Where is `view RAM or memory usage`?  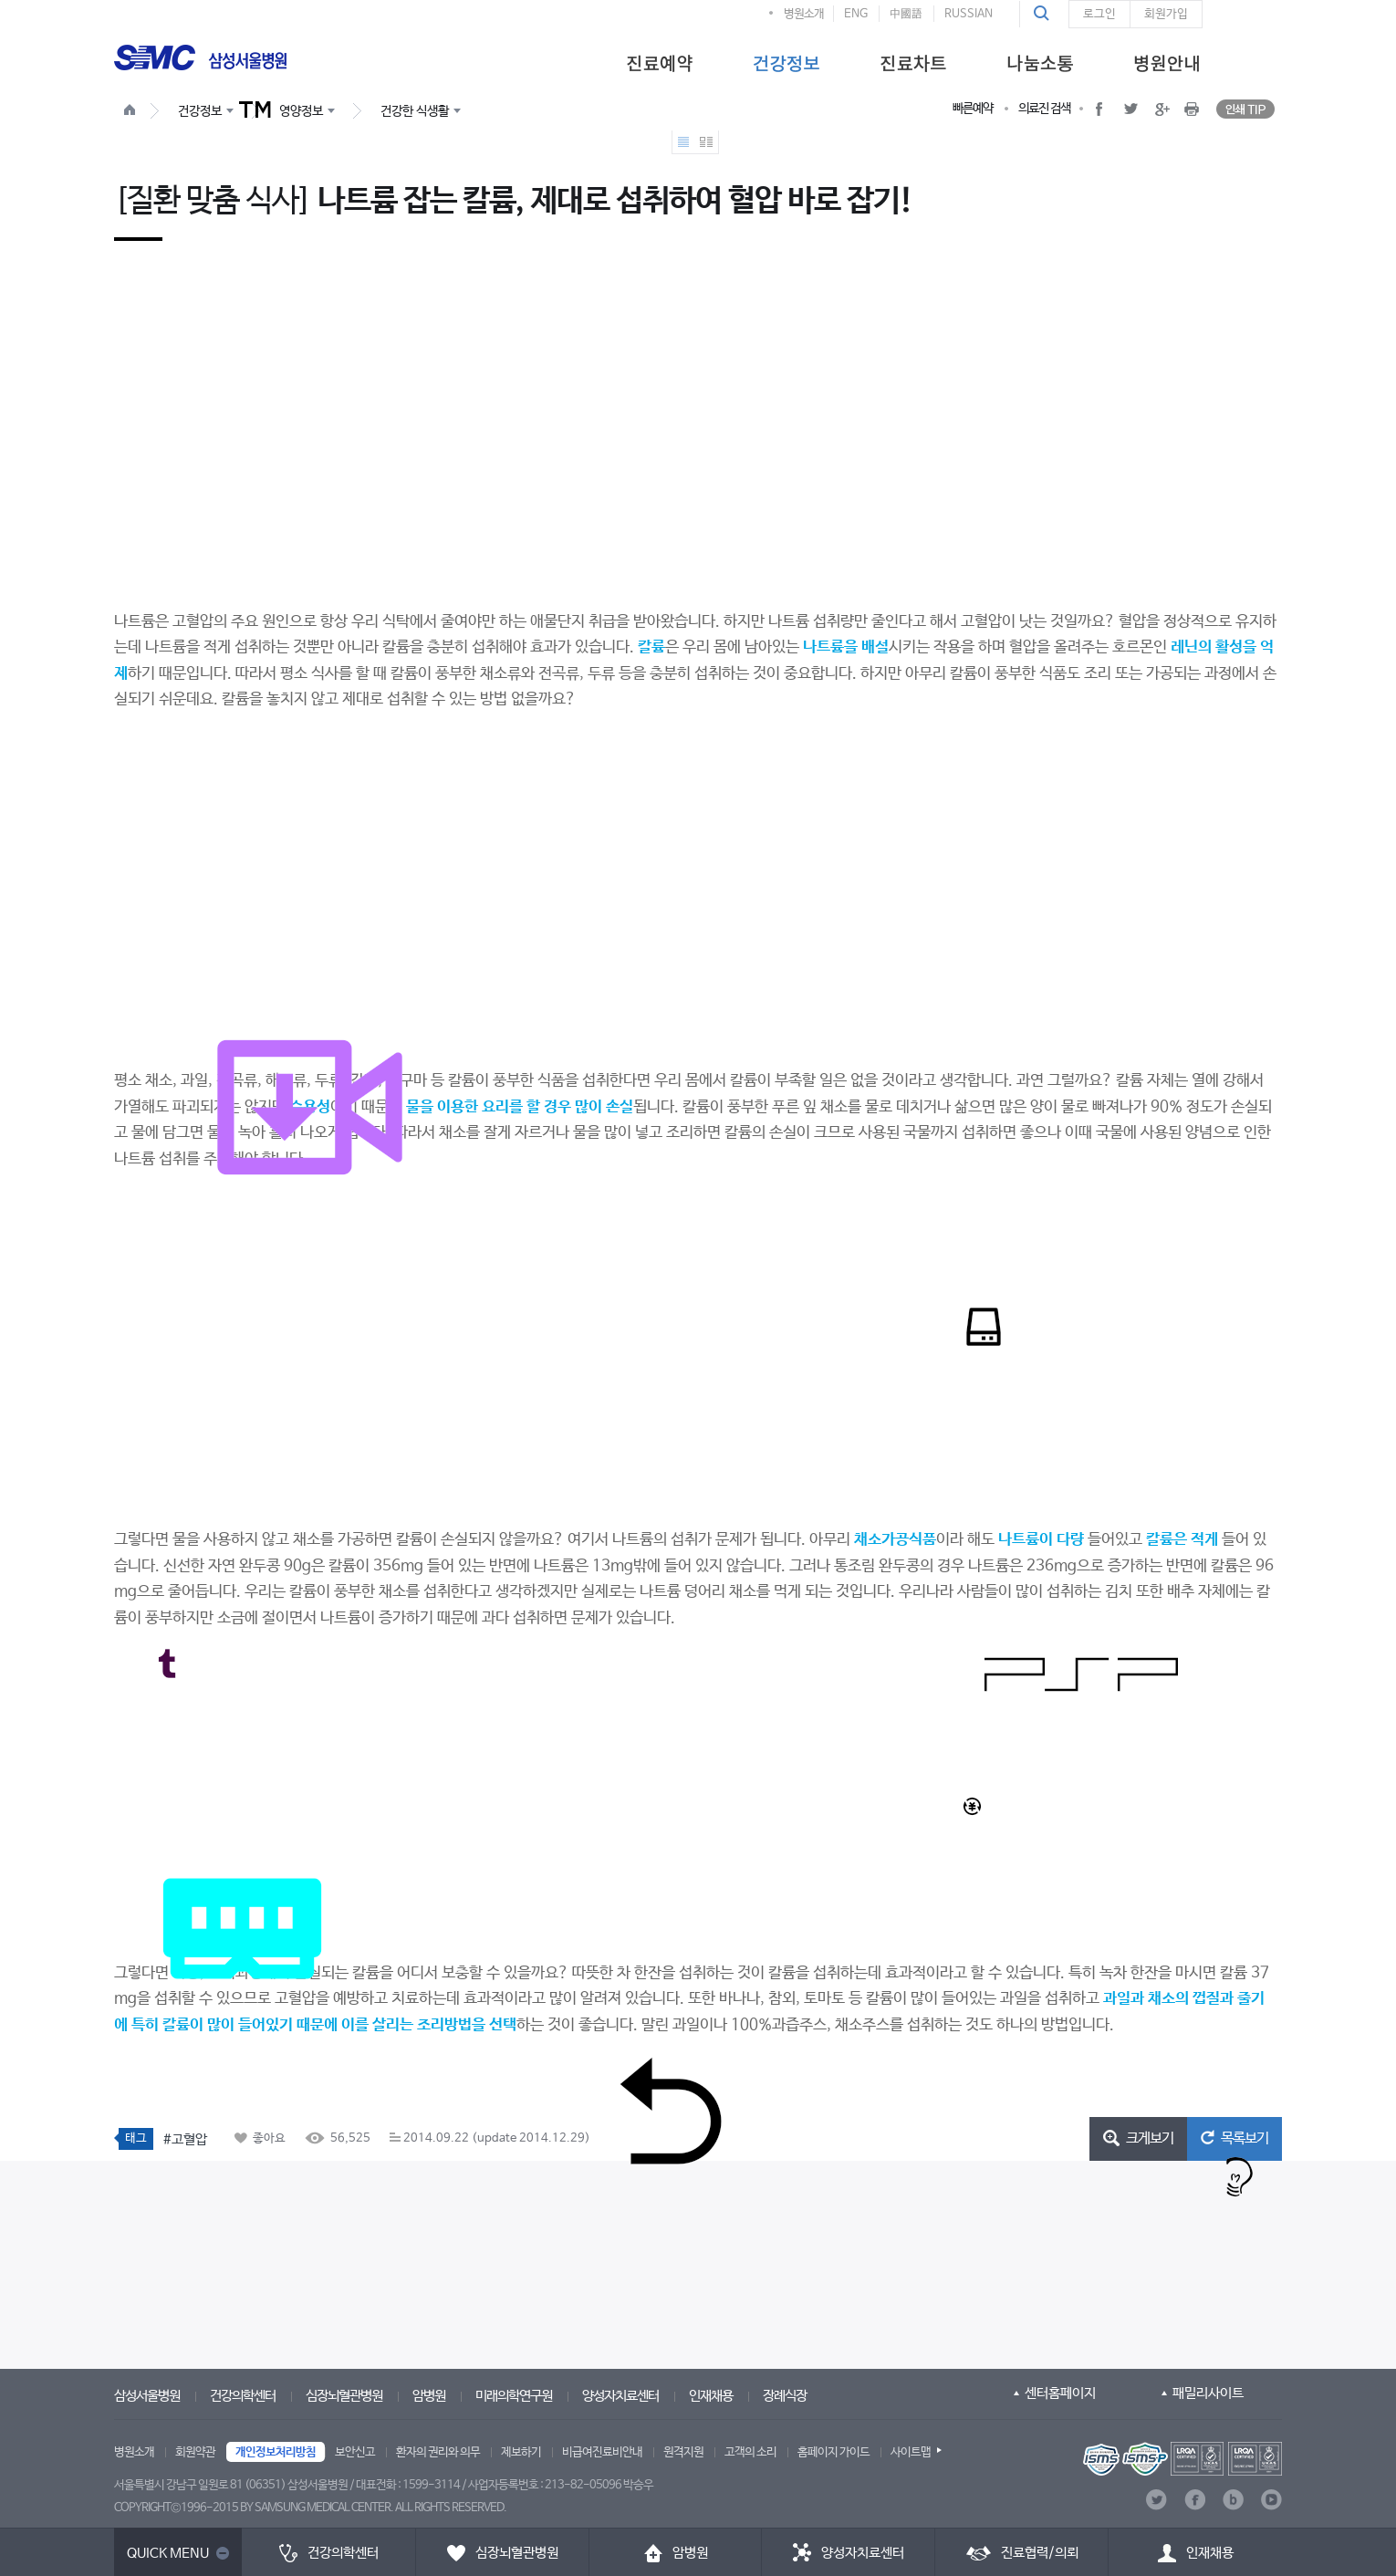
view RAM or memory usage is located at coordinates (242, 1928).